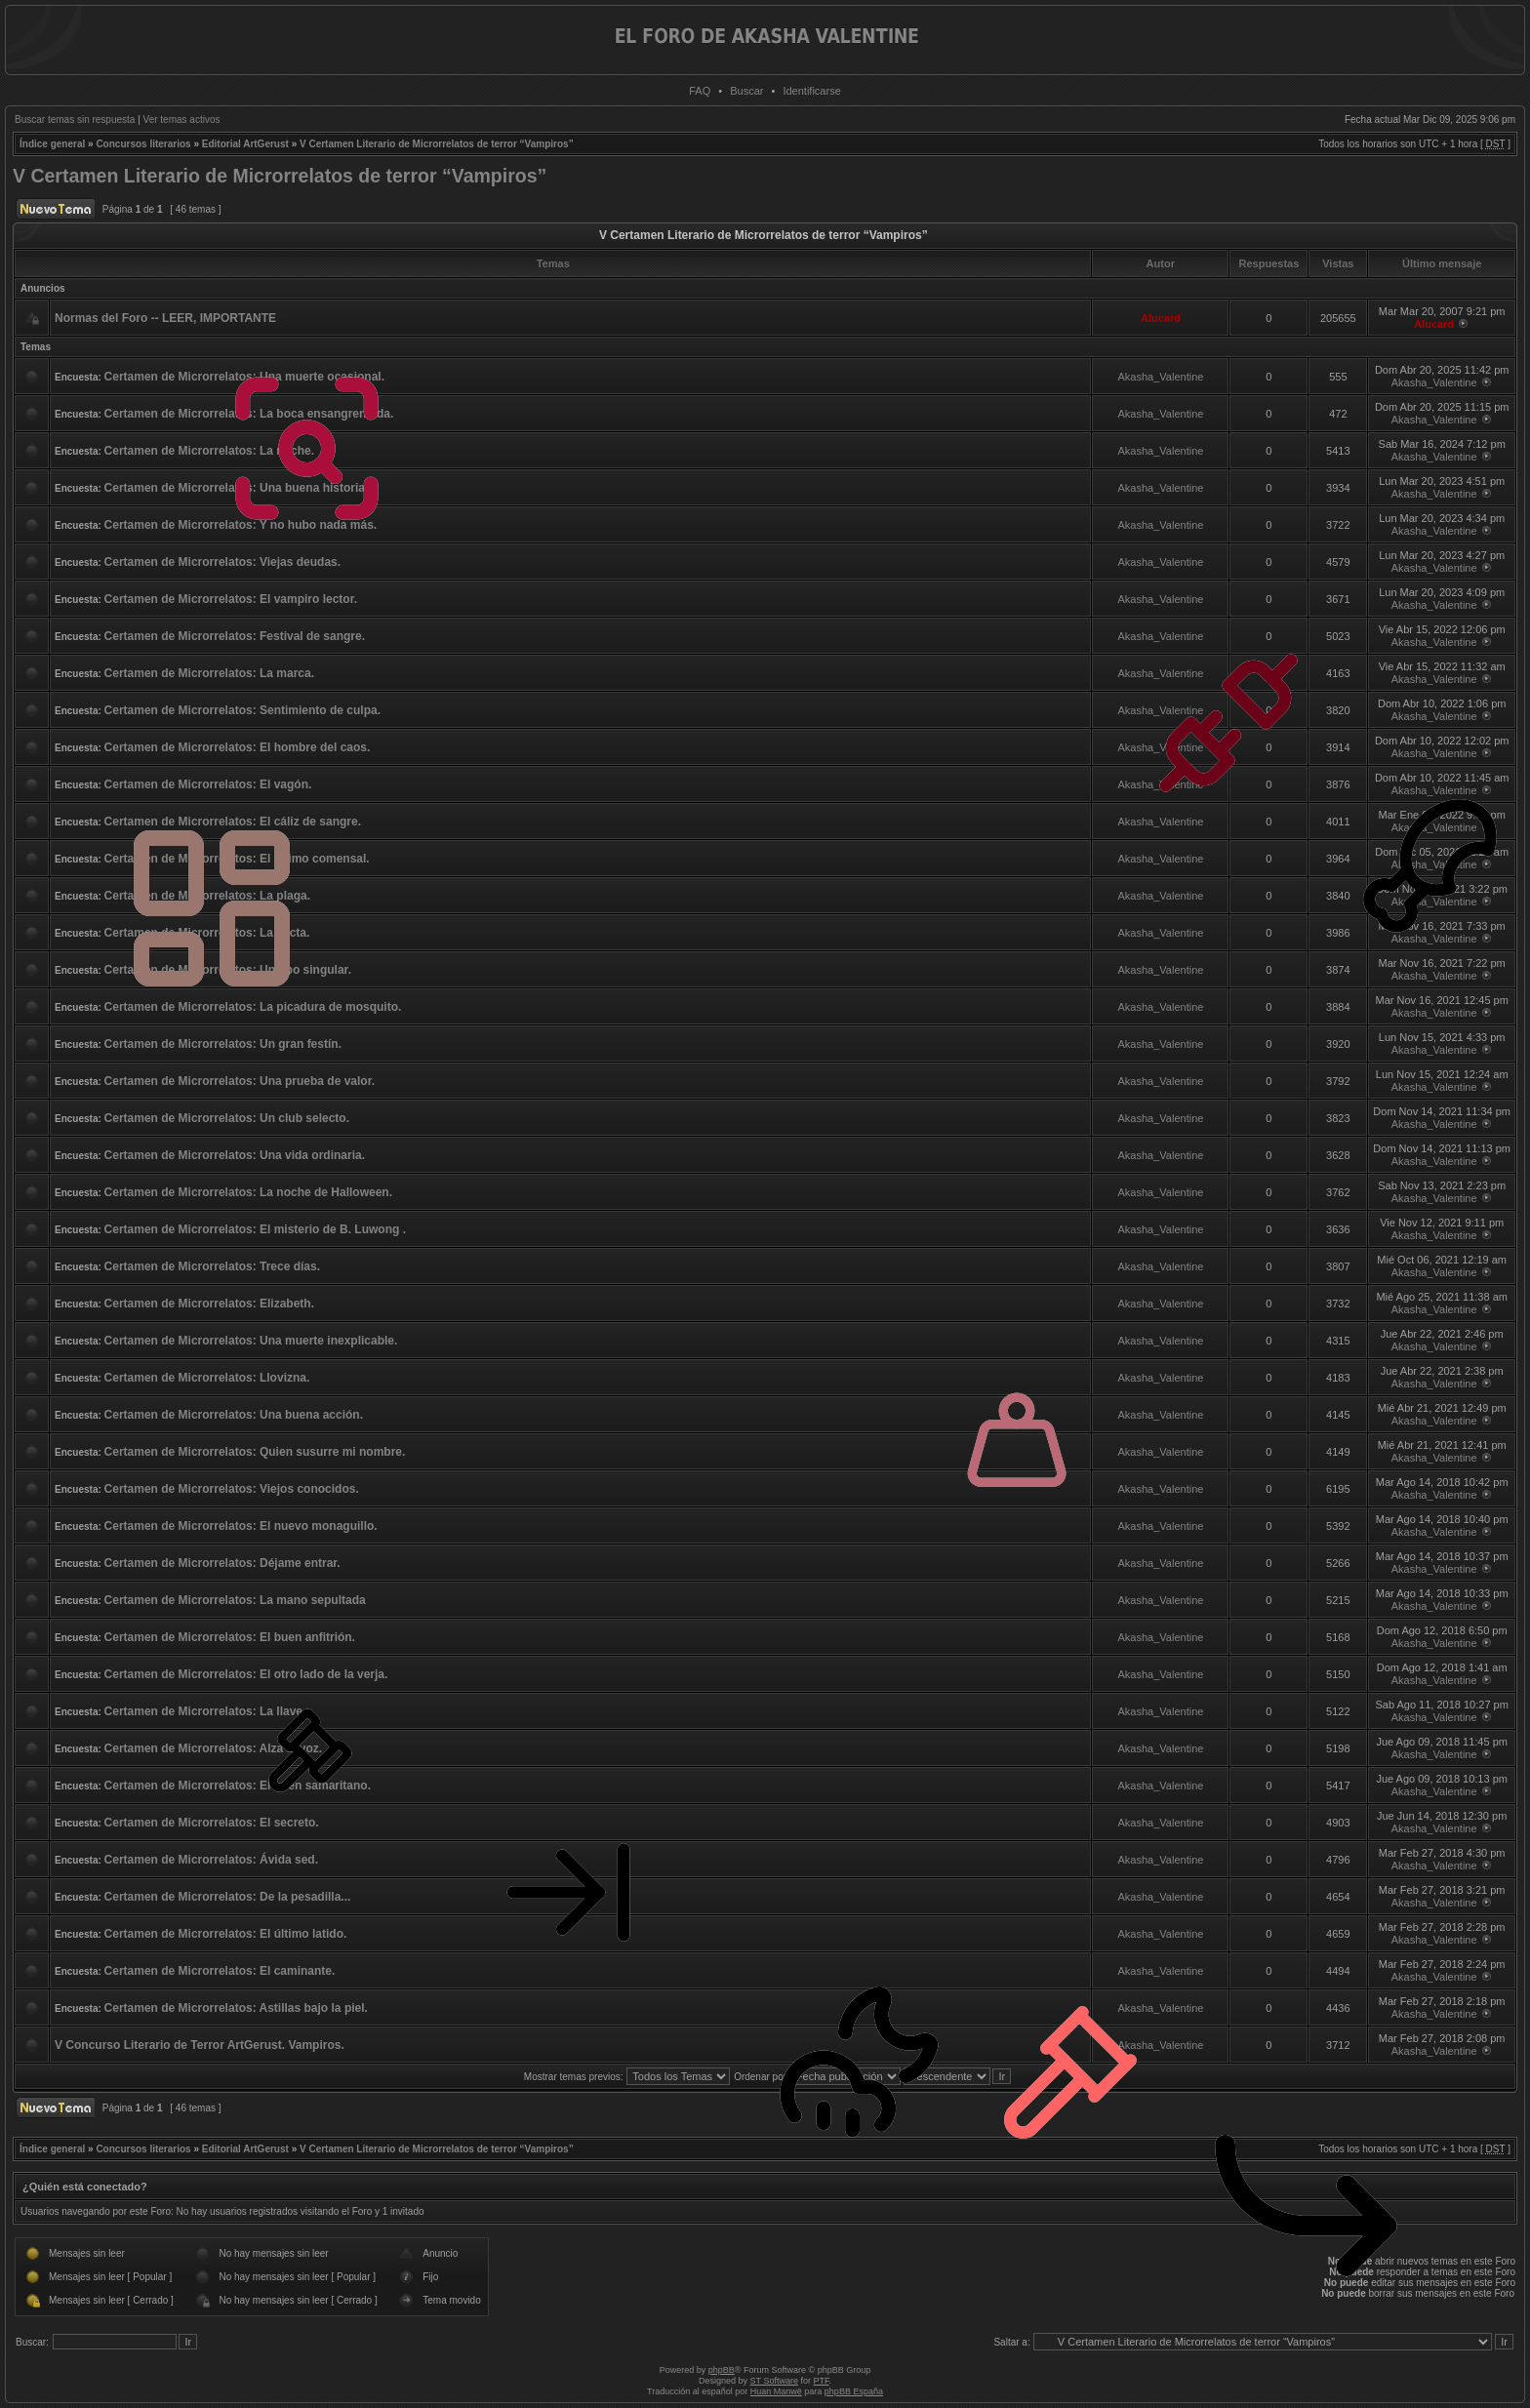 The height and width of the screenshot is (2408, 1530). What do you see at coordinates (1429, 865) in the screenshot?
I see `access food or restaurant options` at bounding box center [1429, 865].